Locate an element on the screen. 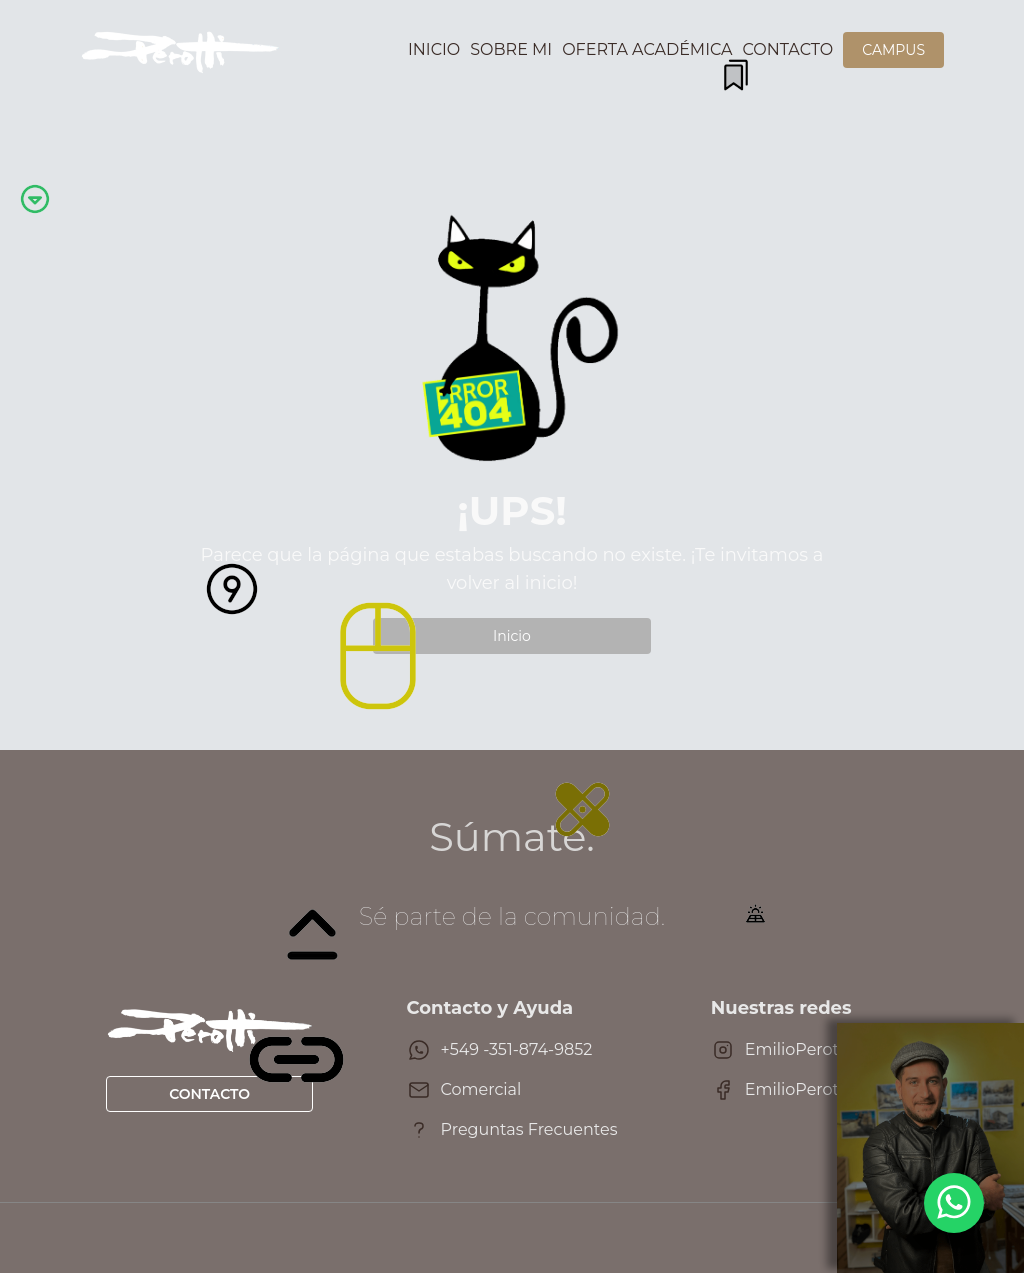 The width and height of the screenshot is (1024, 1273). expand dropdown menu is located at coordinates (35, 199).